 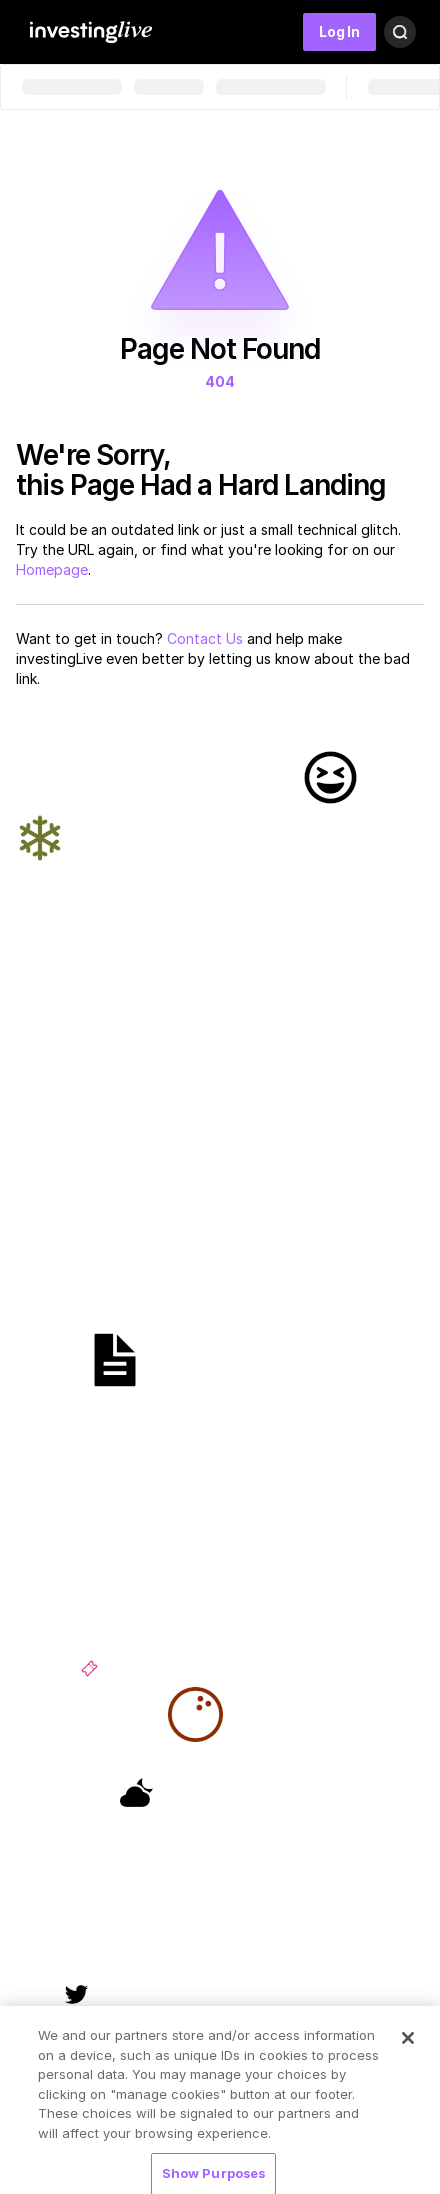 What do you see at coordinates (330, 777) in the screenshot?
I see `react with a laughing emoji` at bounding box center [330, 777].